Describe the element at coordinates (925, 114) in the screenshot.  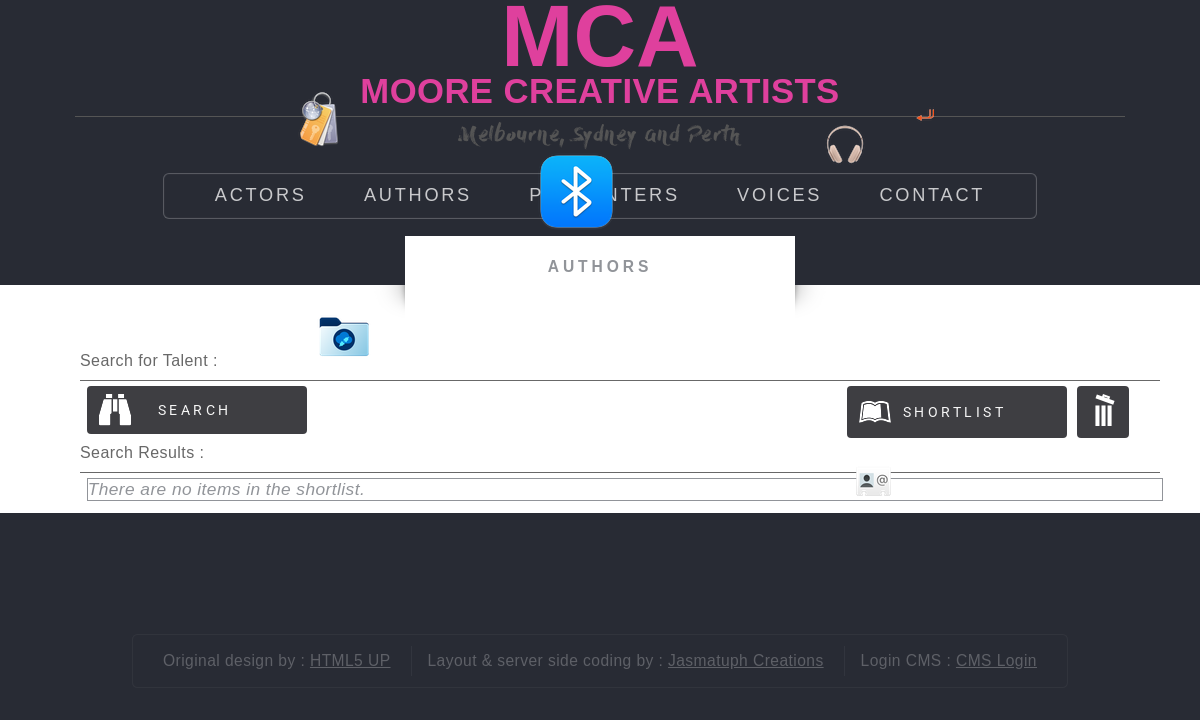
I see `reply to all recipients of an email` at that location.